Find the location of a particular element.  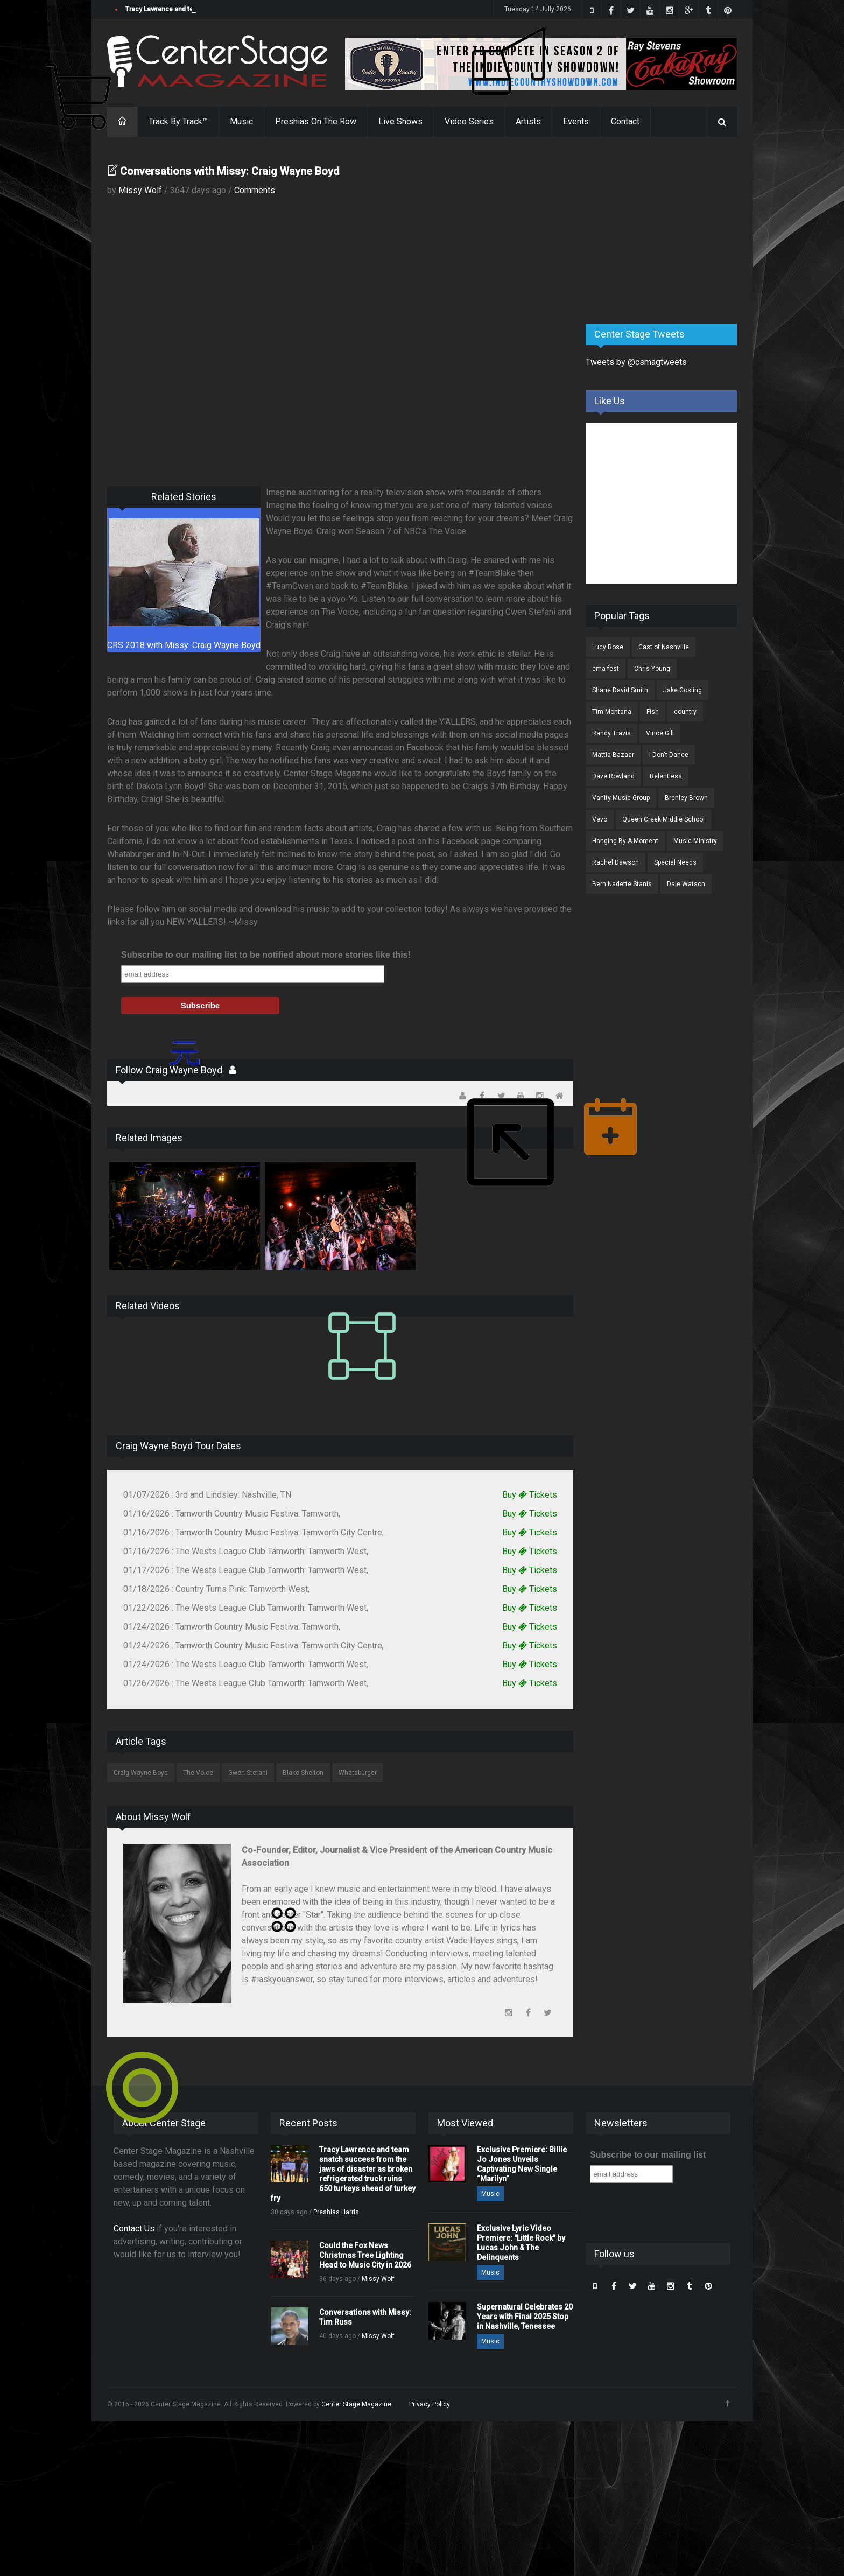

select a single option from a list is located at coordinates (142, 2088).